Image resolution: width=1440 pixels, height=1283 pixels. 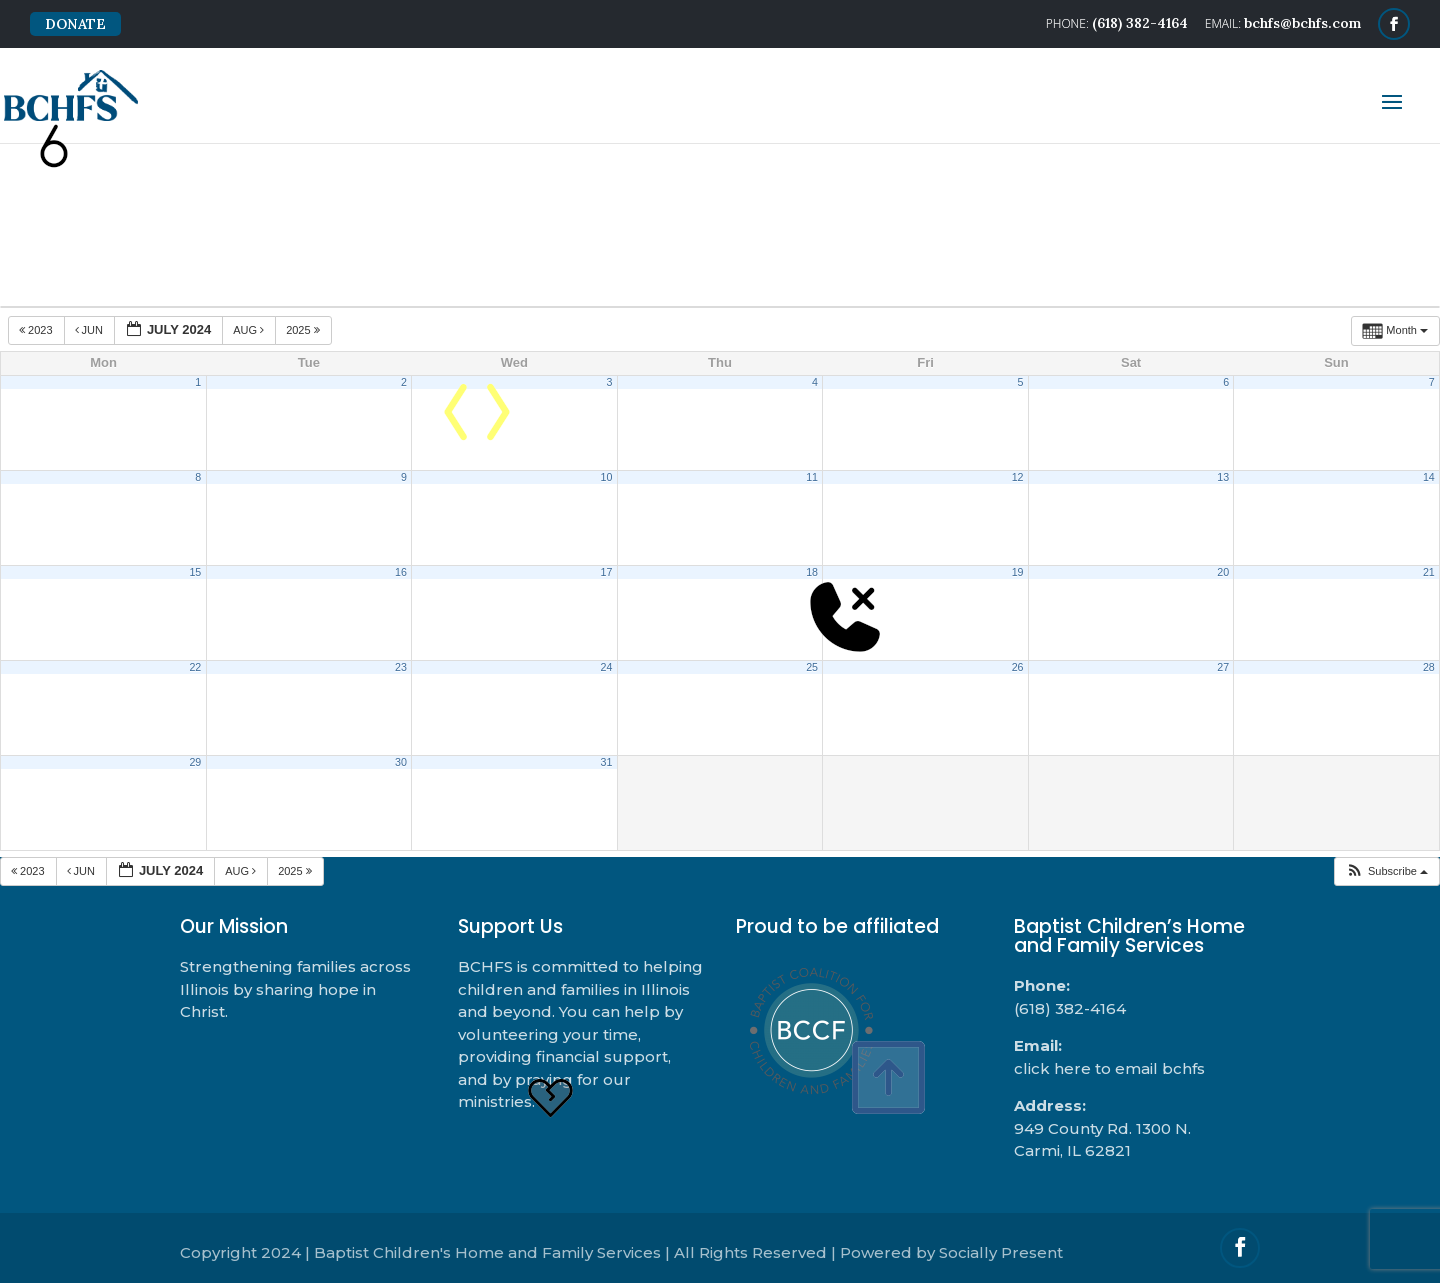 What do you see at coordinates (888, 1077) in the screenshot?
I see `upload a file or content` at bounding box center [888, 1077].